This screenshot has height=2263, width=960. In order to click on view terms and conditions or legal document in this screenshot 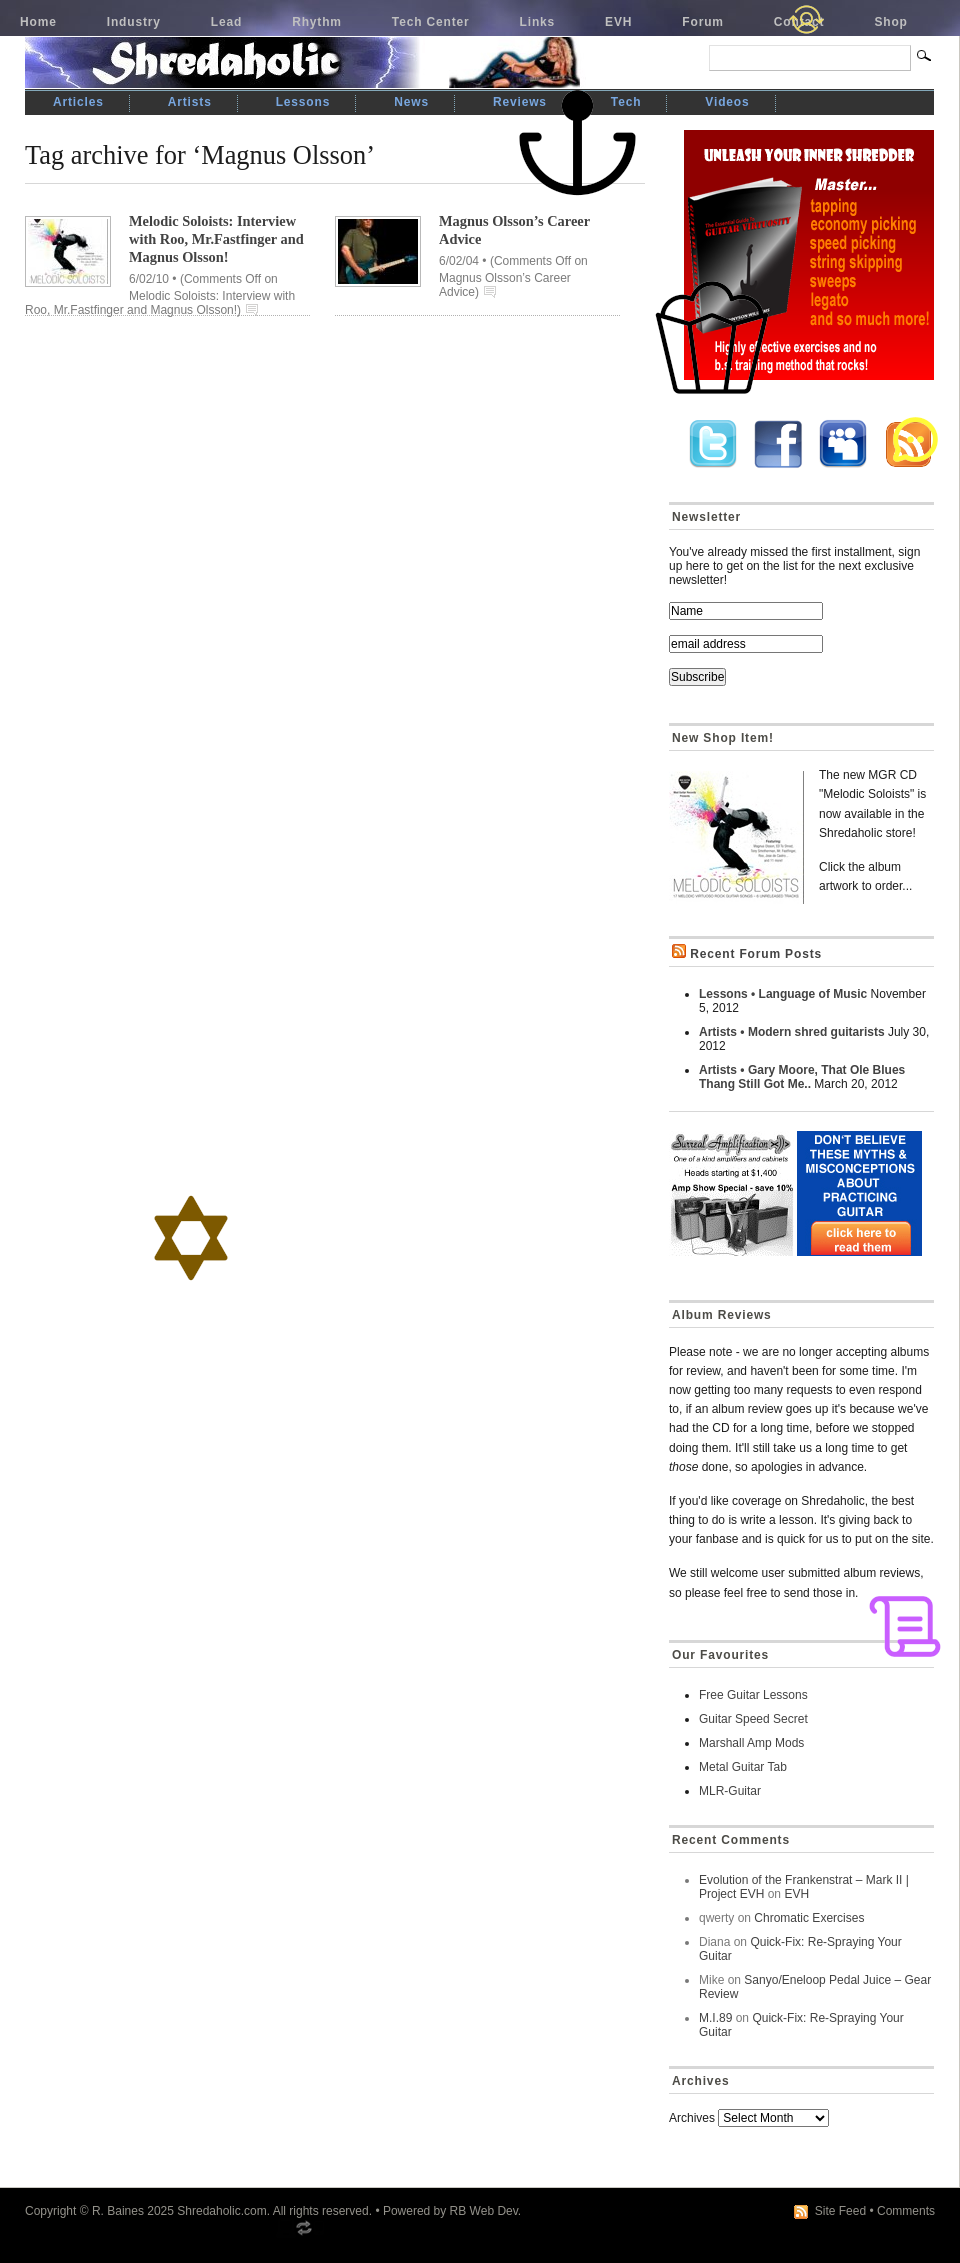, I will do `click(907, 1626)`.